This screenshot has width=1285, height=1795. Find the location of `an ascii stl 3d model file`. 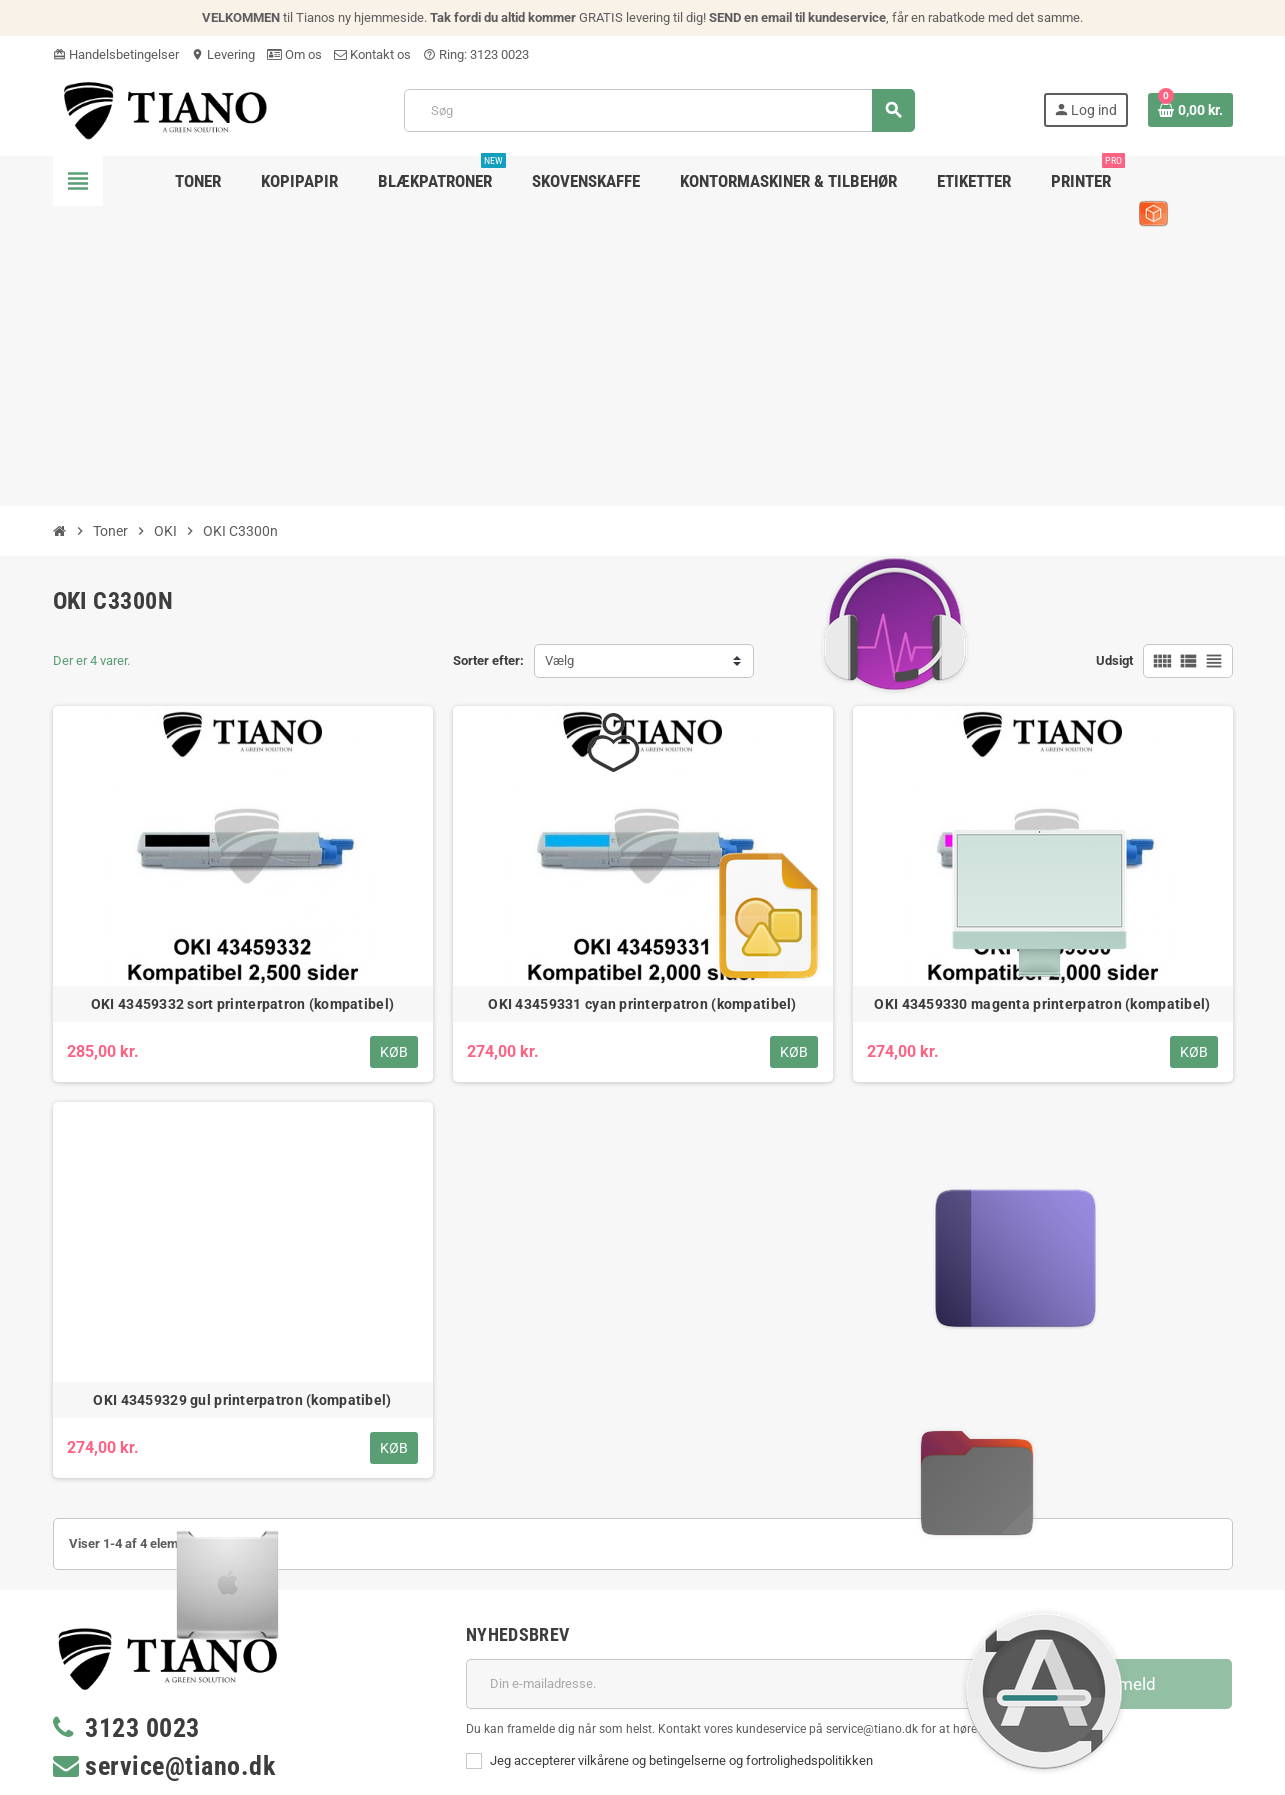

an ascii stl 3d model file is located at coordinates (1153, 212).